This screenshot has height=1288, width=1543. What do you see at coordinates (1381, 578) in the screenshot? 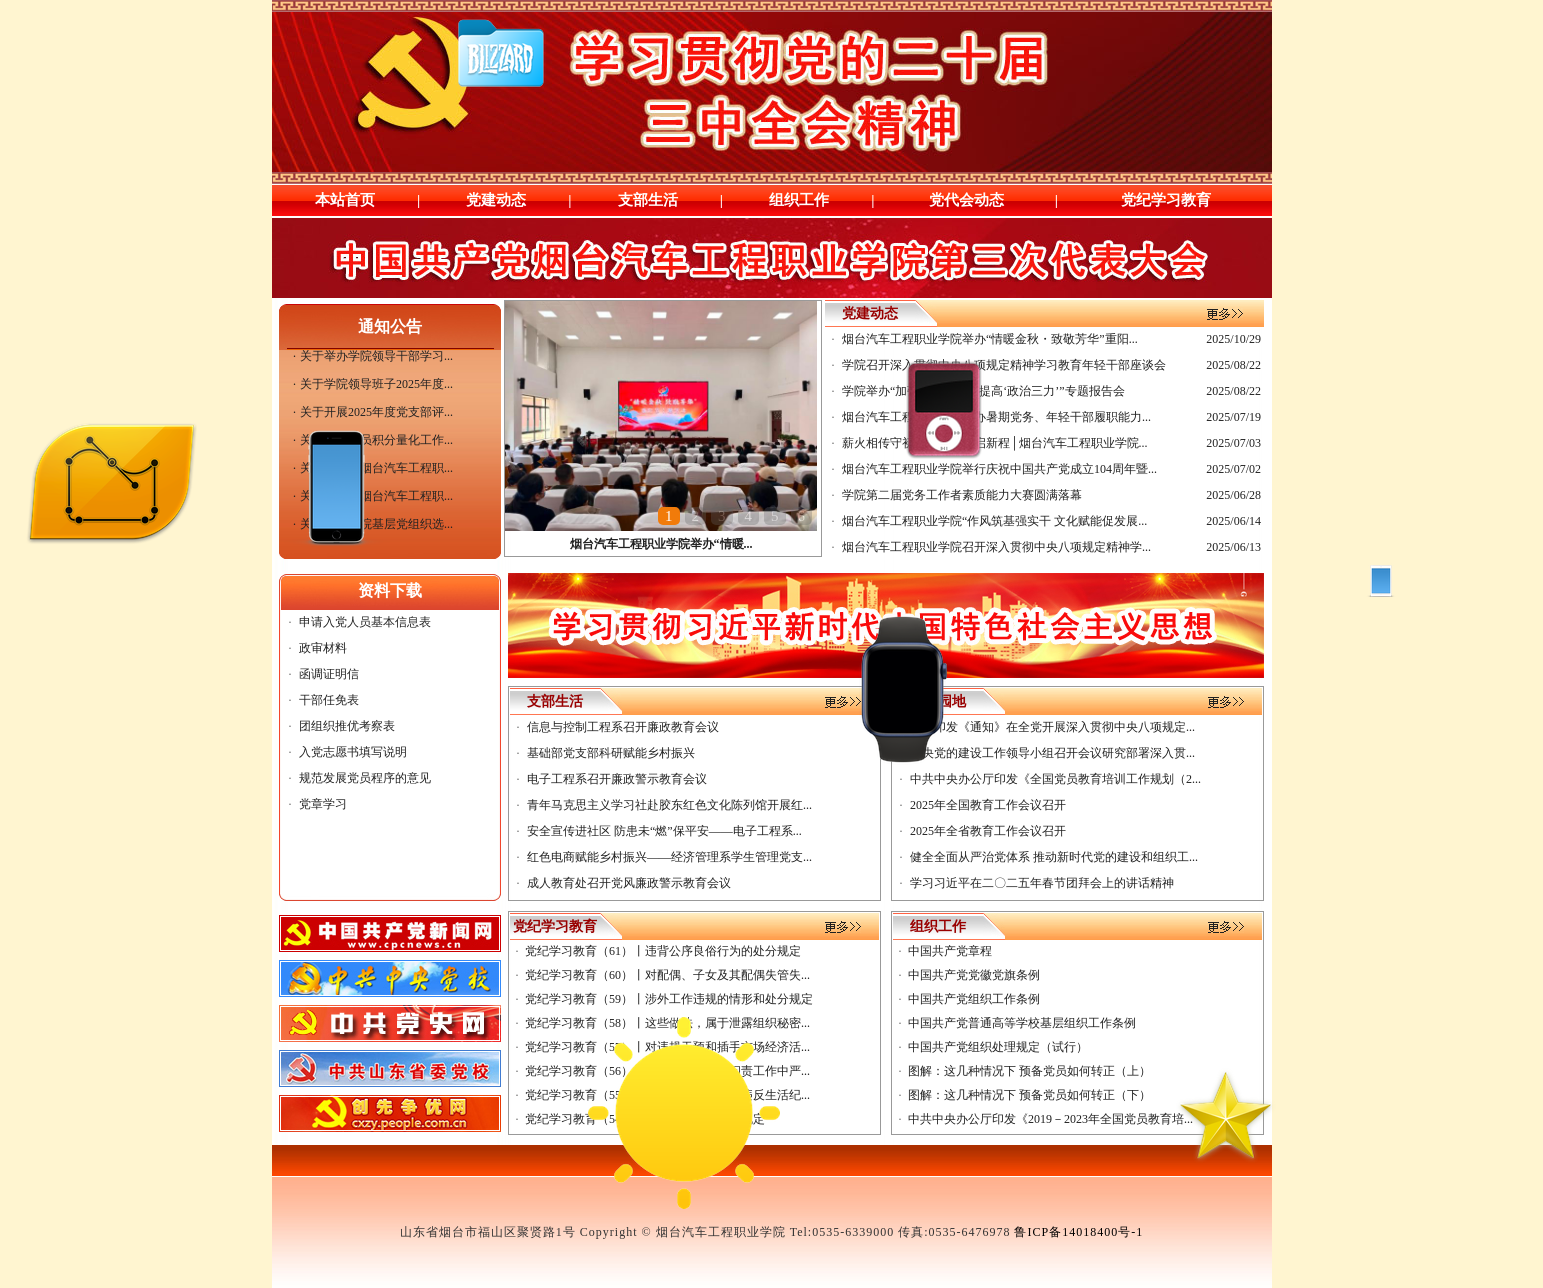
I see `iPad mini 2 device detected` at bounding box center [1381, 578].